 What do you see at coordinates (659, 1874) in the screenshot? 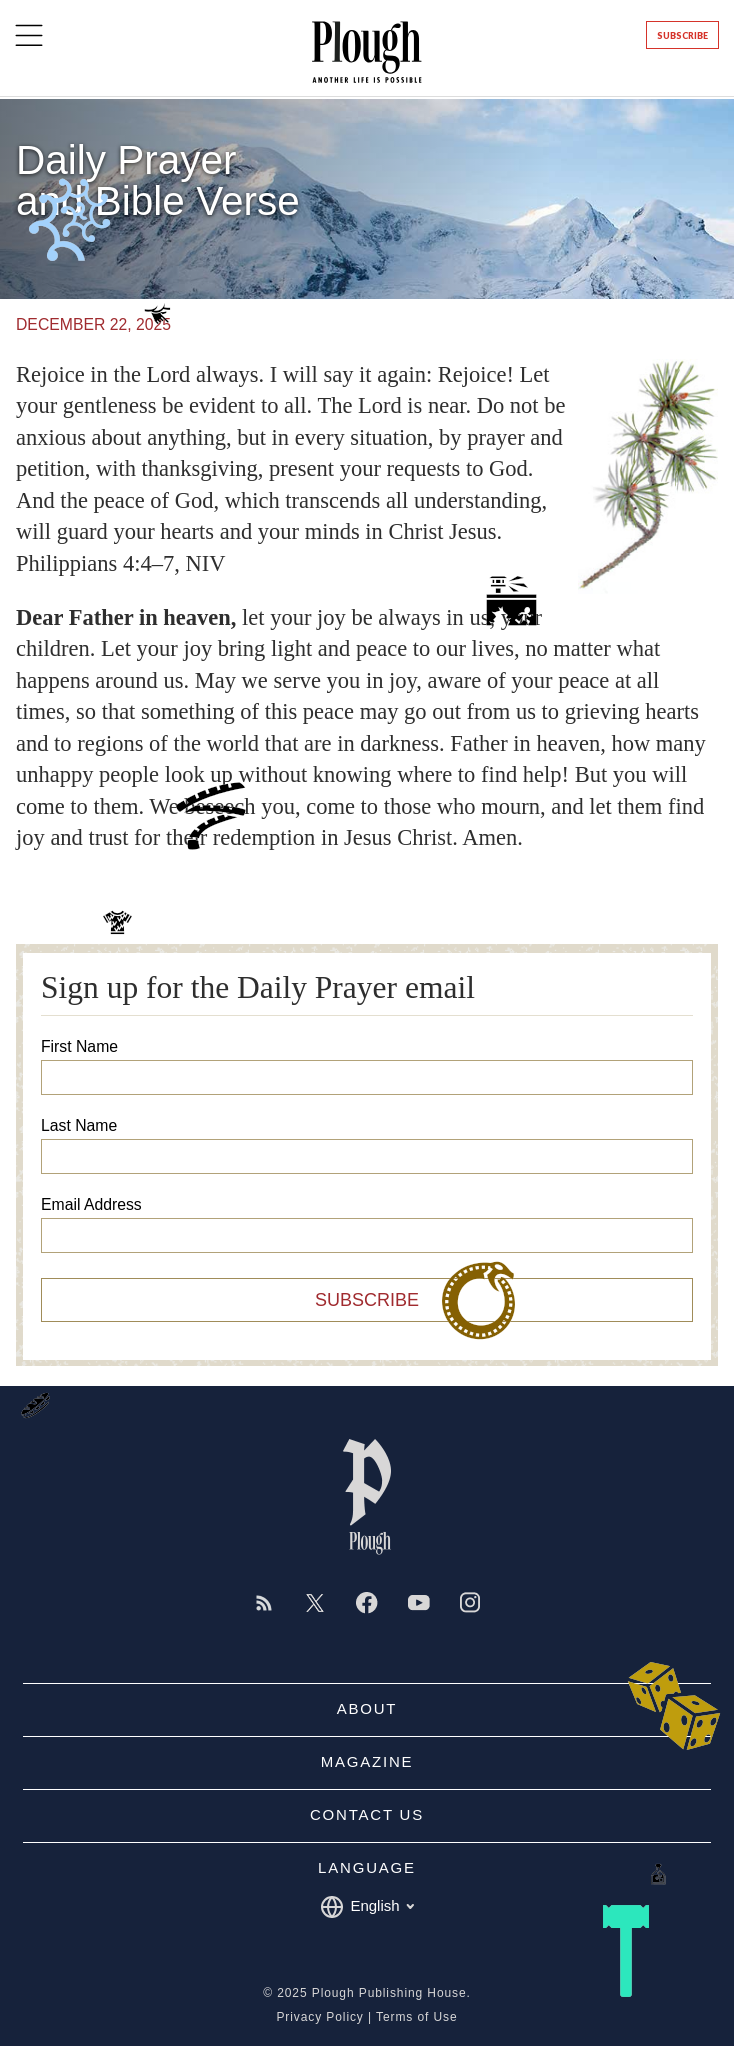
I see `access alchemy or potion crafting` at bounding box center [659, 1874].